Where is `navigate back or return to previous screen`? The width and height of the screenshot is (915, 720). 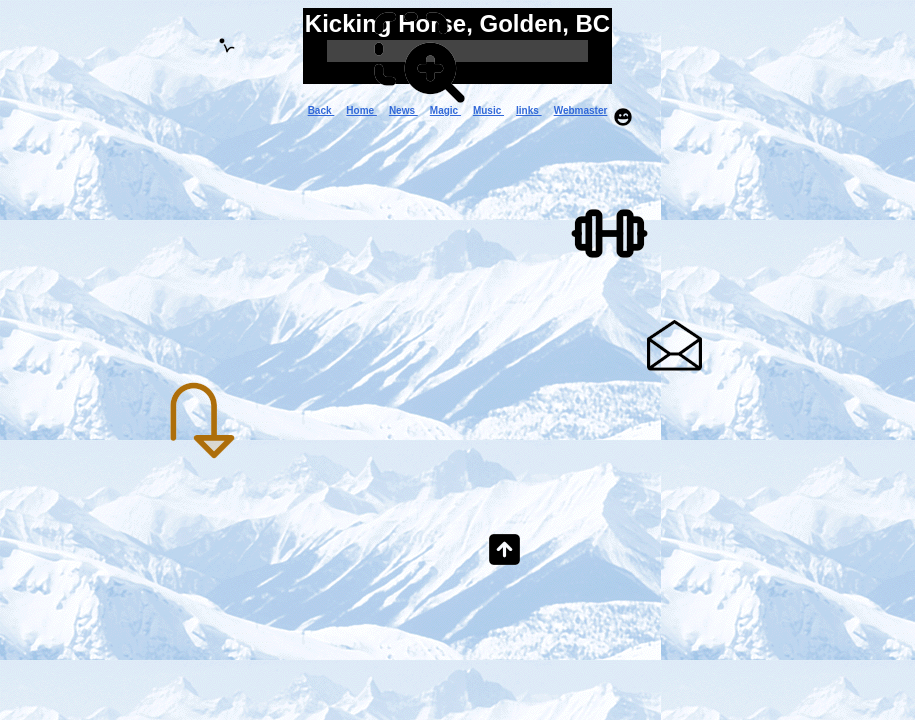 navigate back or return to previous screen is located at coordinates (227, 45).